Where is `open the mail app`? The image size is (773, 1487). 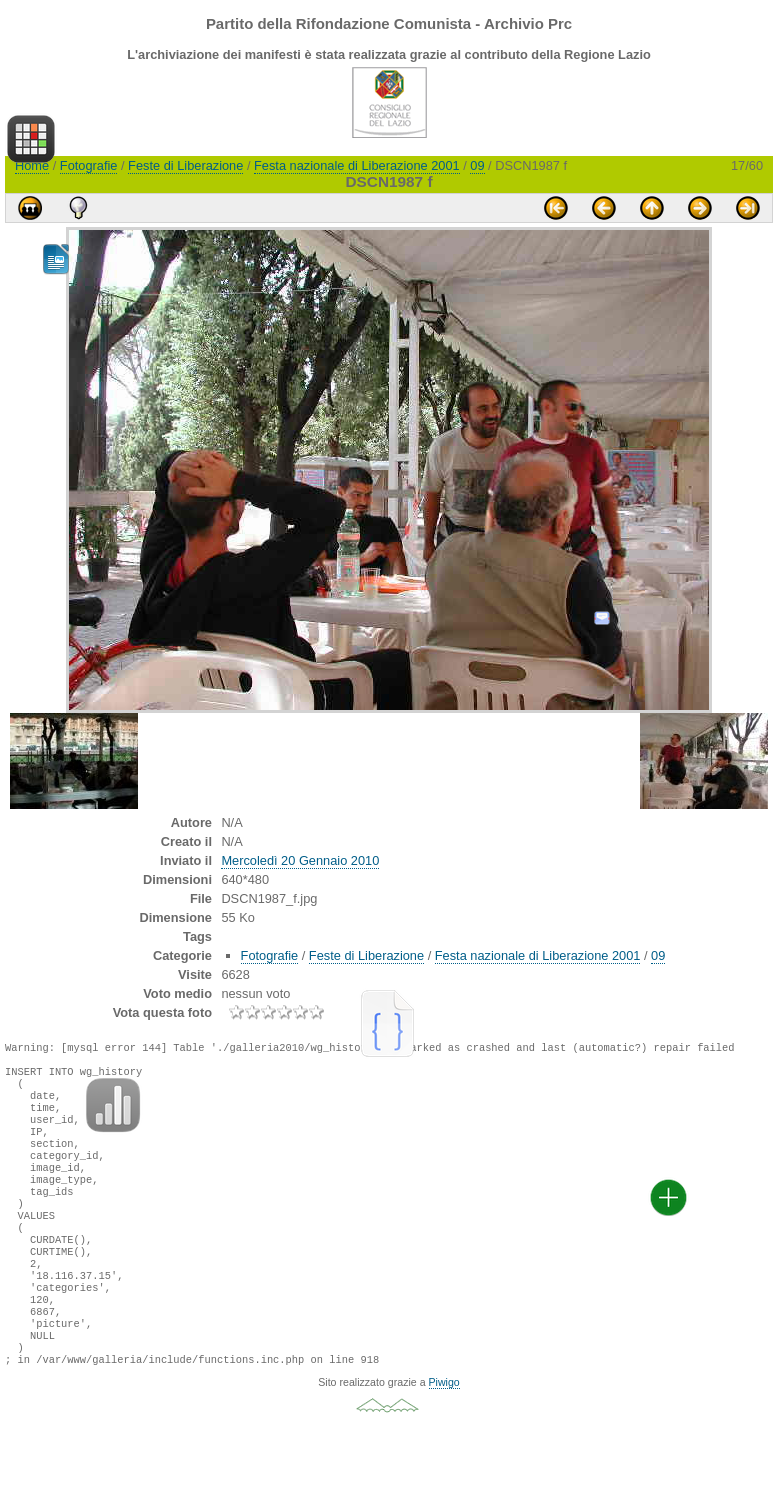 open the mail app is located at coordinates (602, 618).